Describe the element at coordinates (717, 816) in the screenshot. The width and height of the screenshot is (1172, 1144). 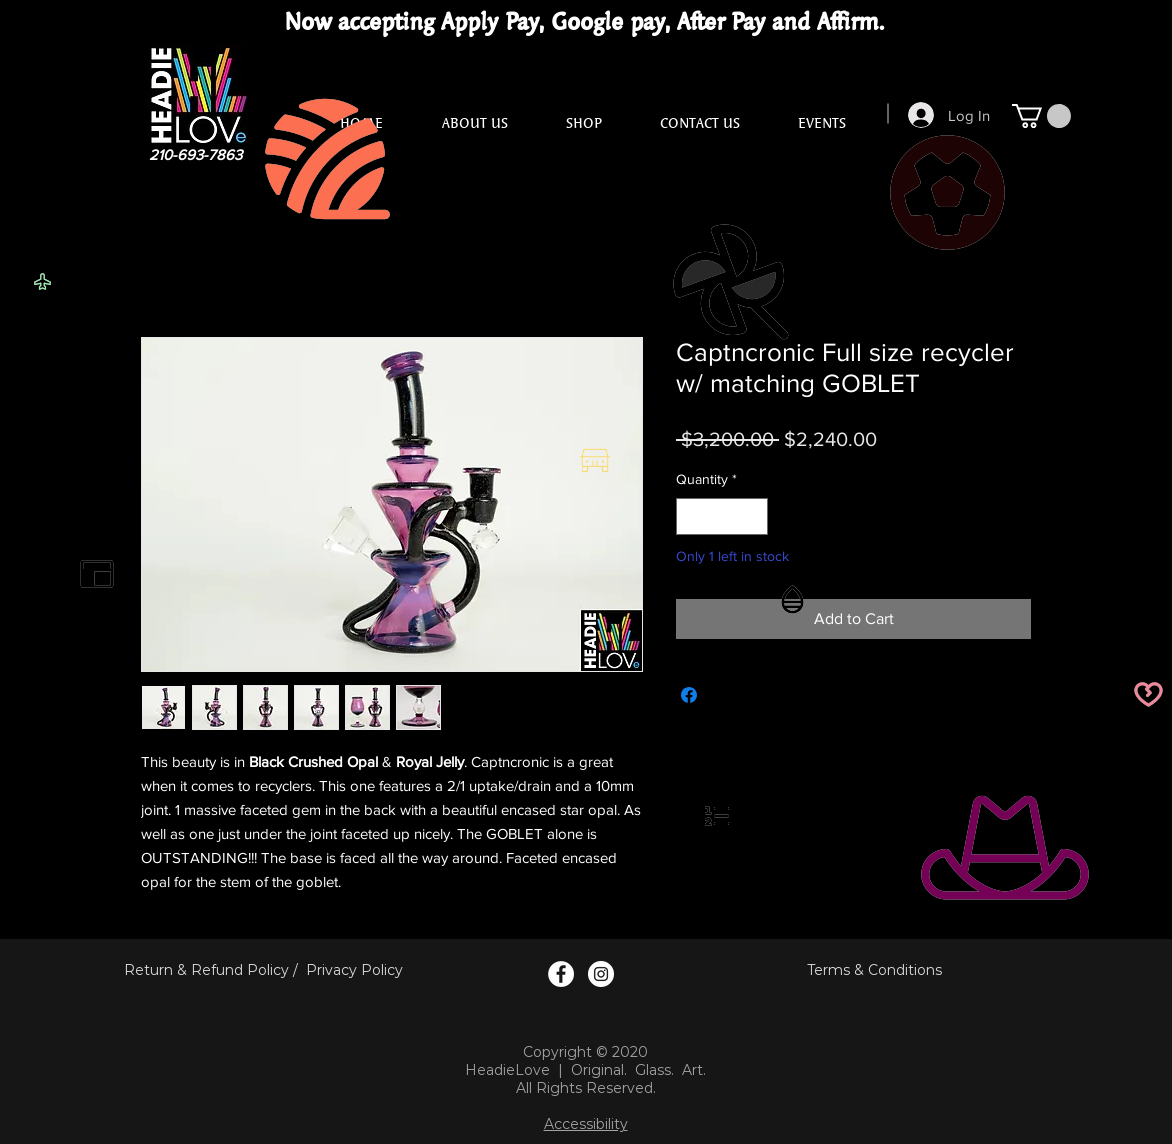
I see `create a numbered list` at that location.